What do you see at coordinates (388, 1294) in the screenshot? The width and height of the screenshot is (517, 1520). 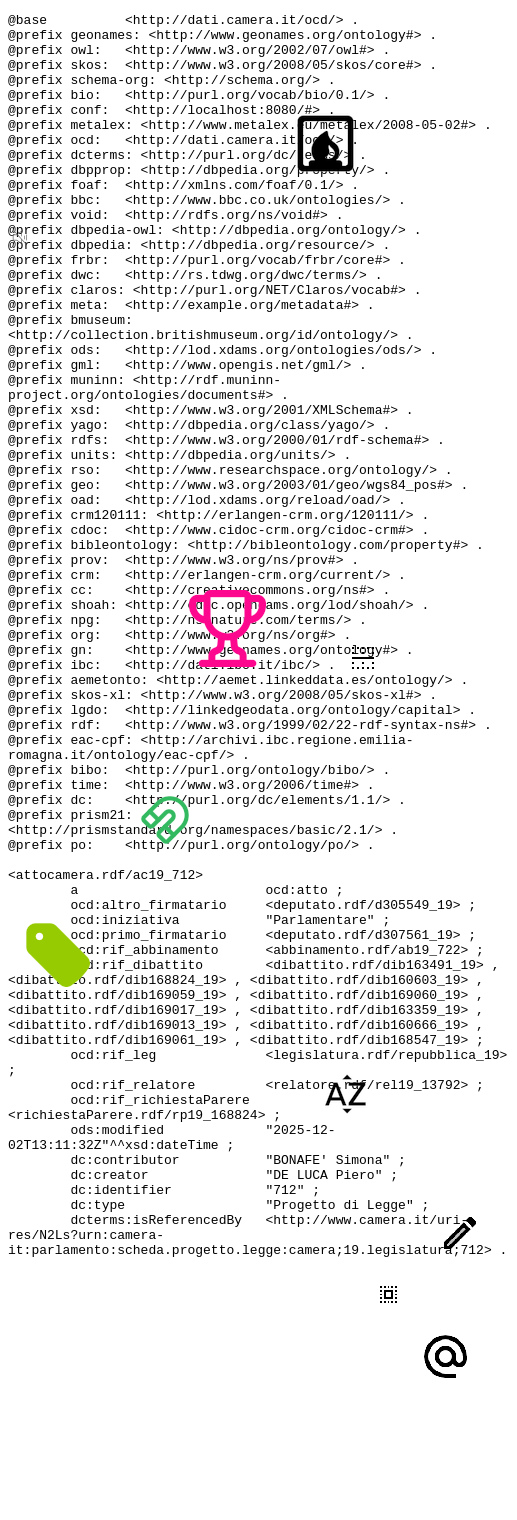 I see `select all items in the current view` at bounding box center [388, 1294].